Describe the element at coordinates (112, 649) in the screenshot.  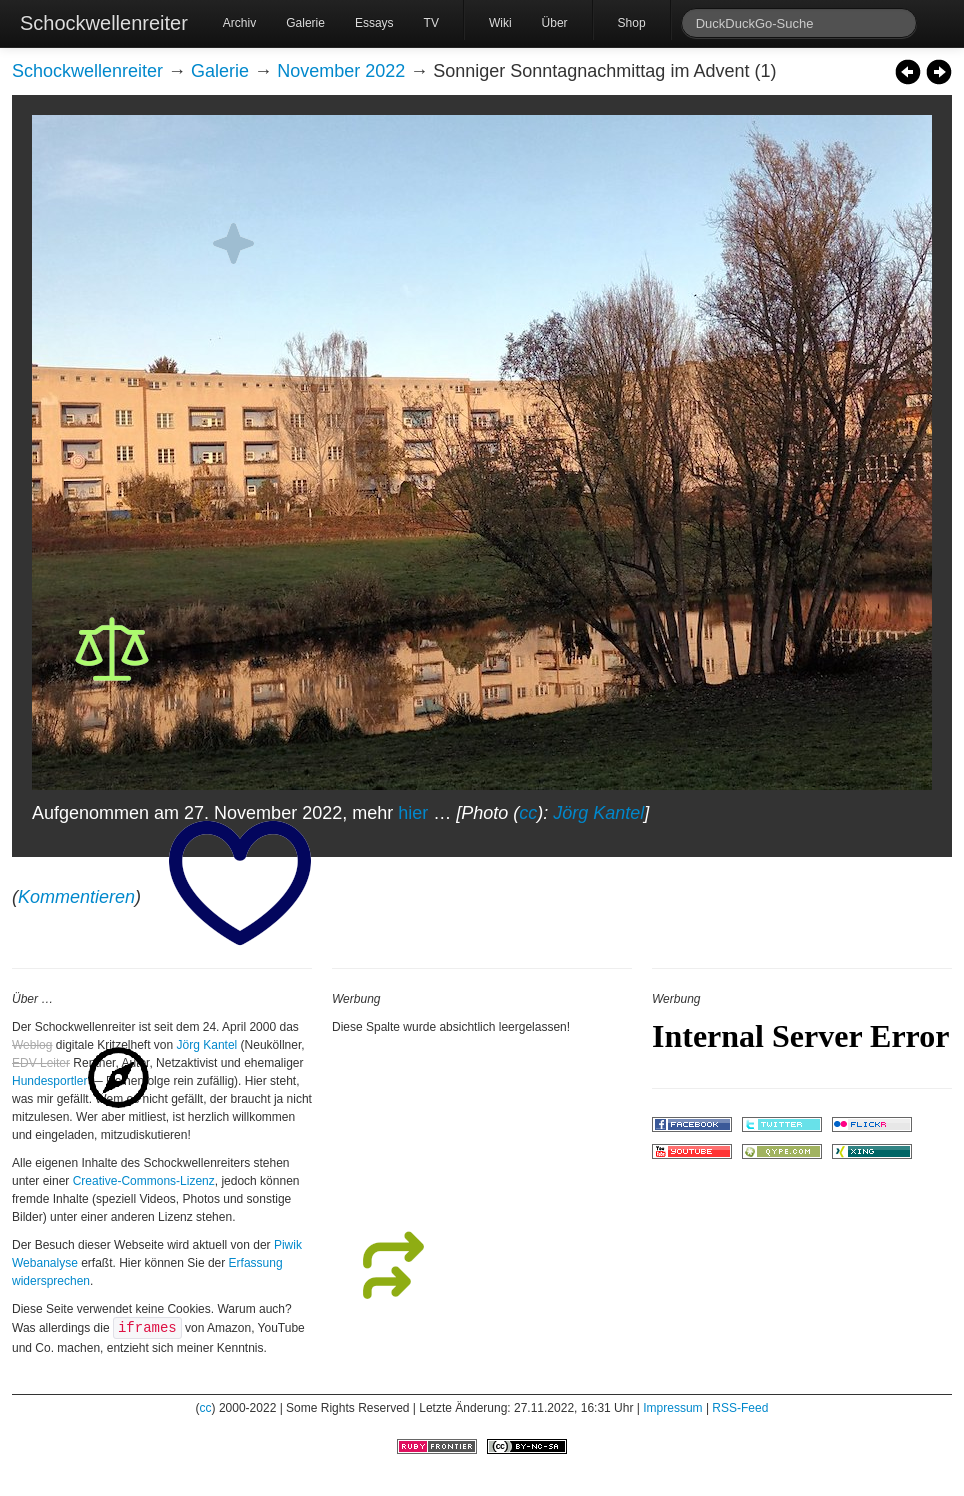
I see `view license or legal information` at that location.